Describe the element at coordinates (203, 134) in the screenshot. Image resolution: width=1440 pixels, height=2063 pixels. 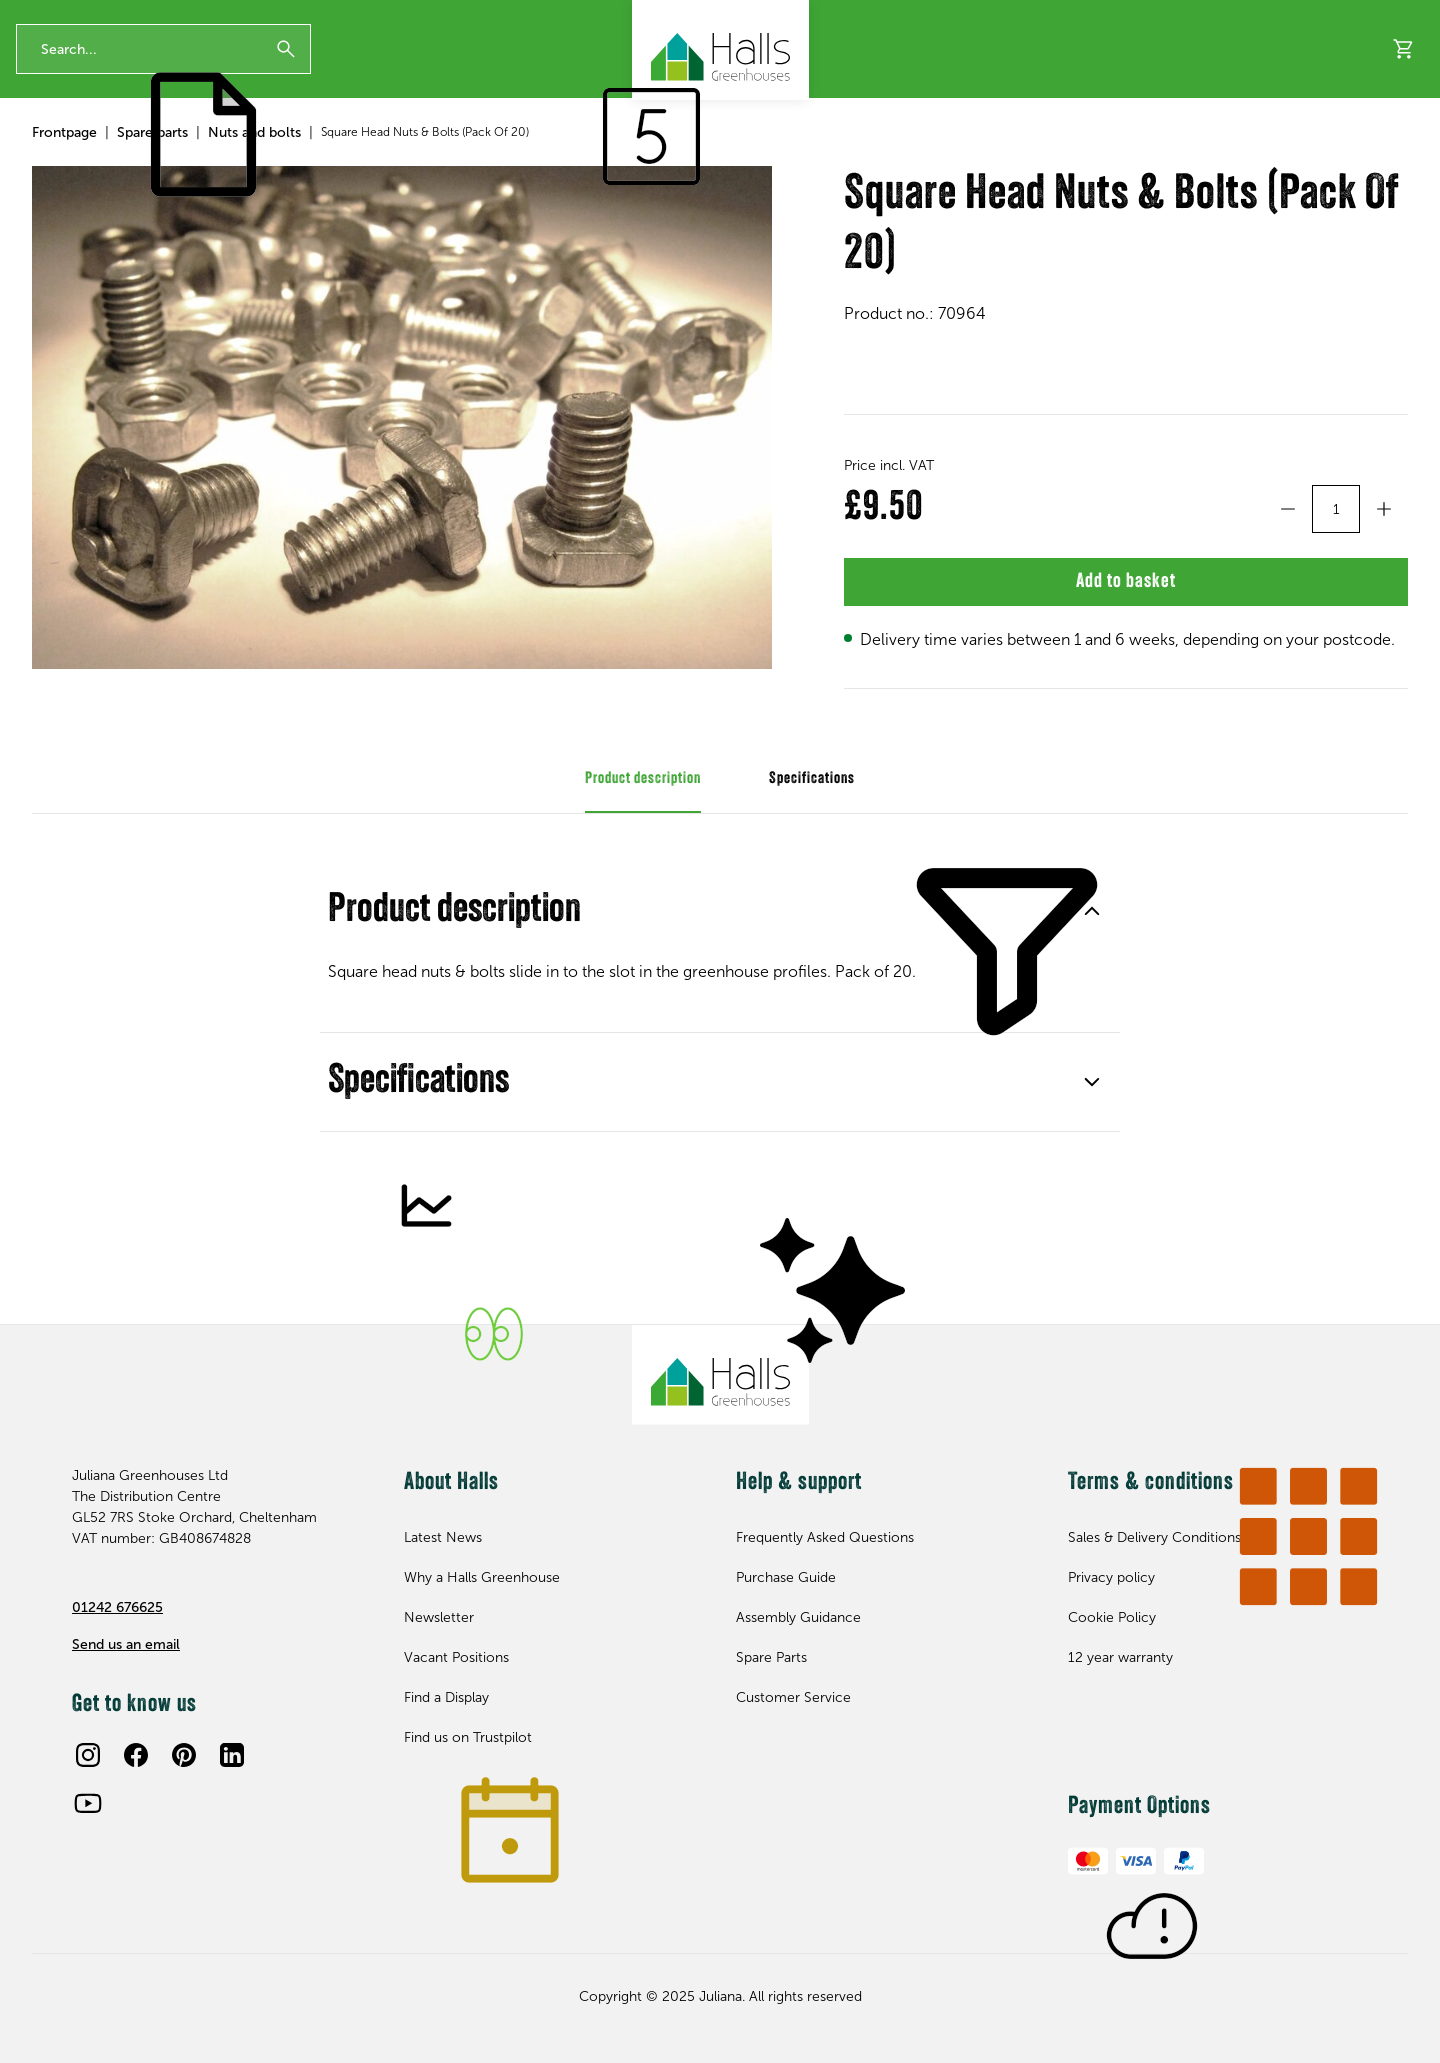
I see `view or open a document` at that location.